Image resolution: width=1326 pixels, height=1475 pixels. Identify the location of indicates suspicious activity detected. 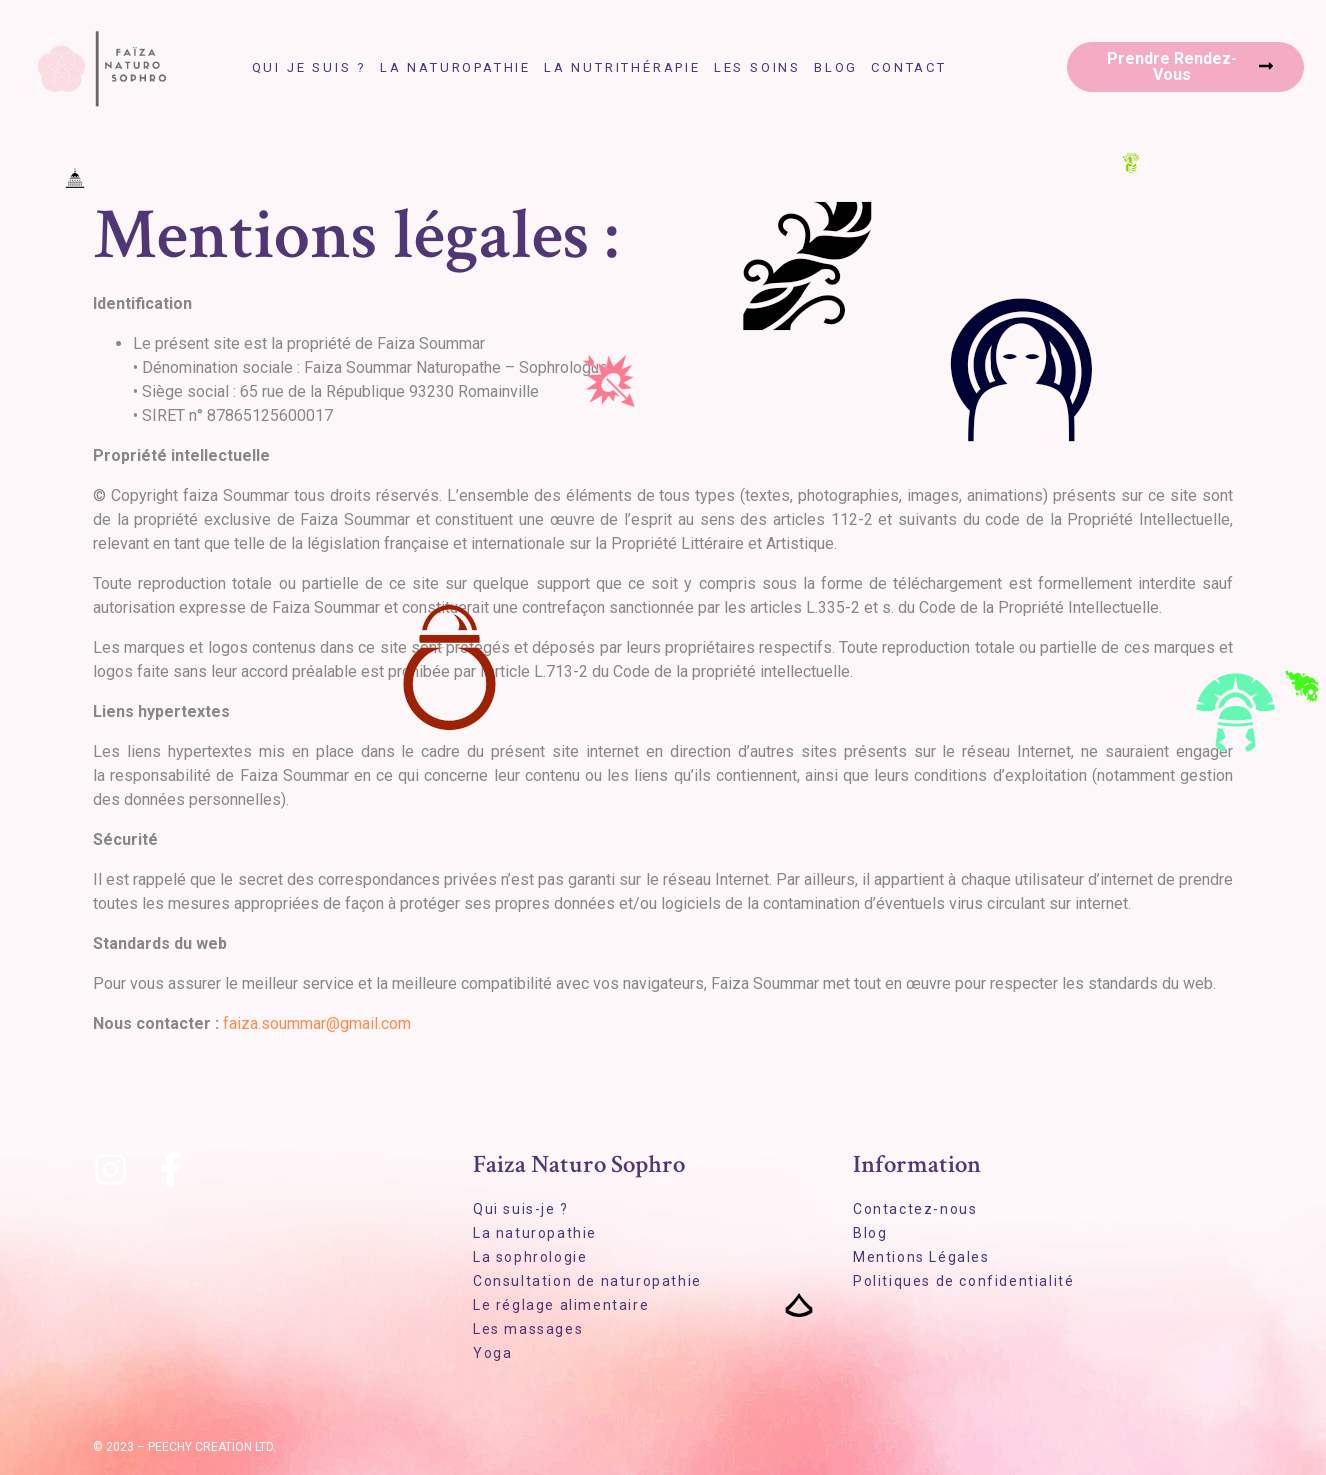
(1021, 370).